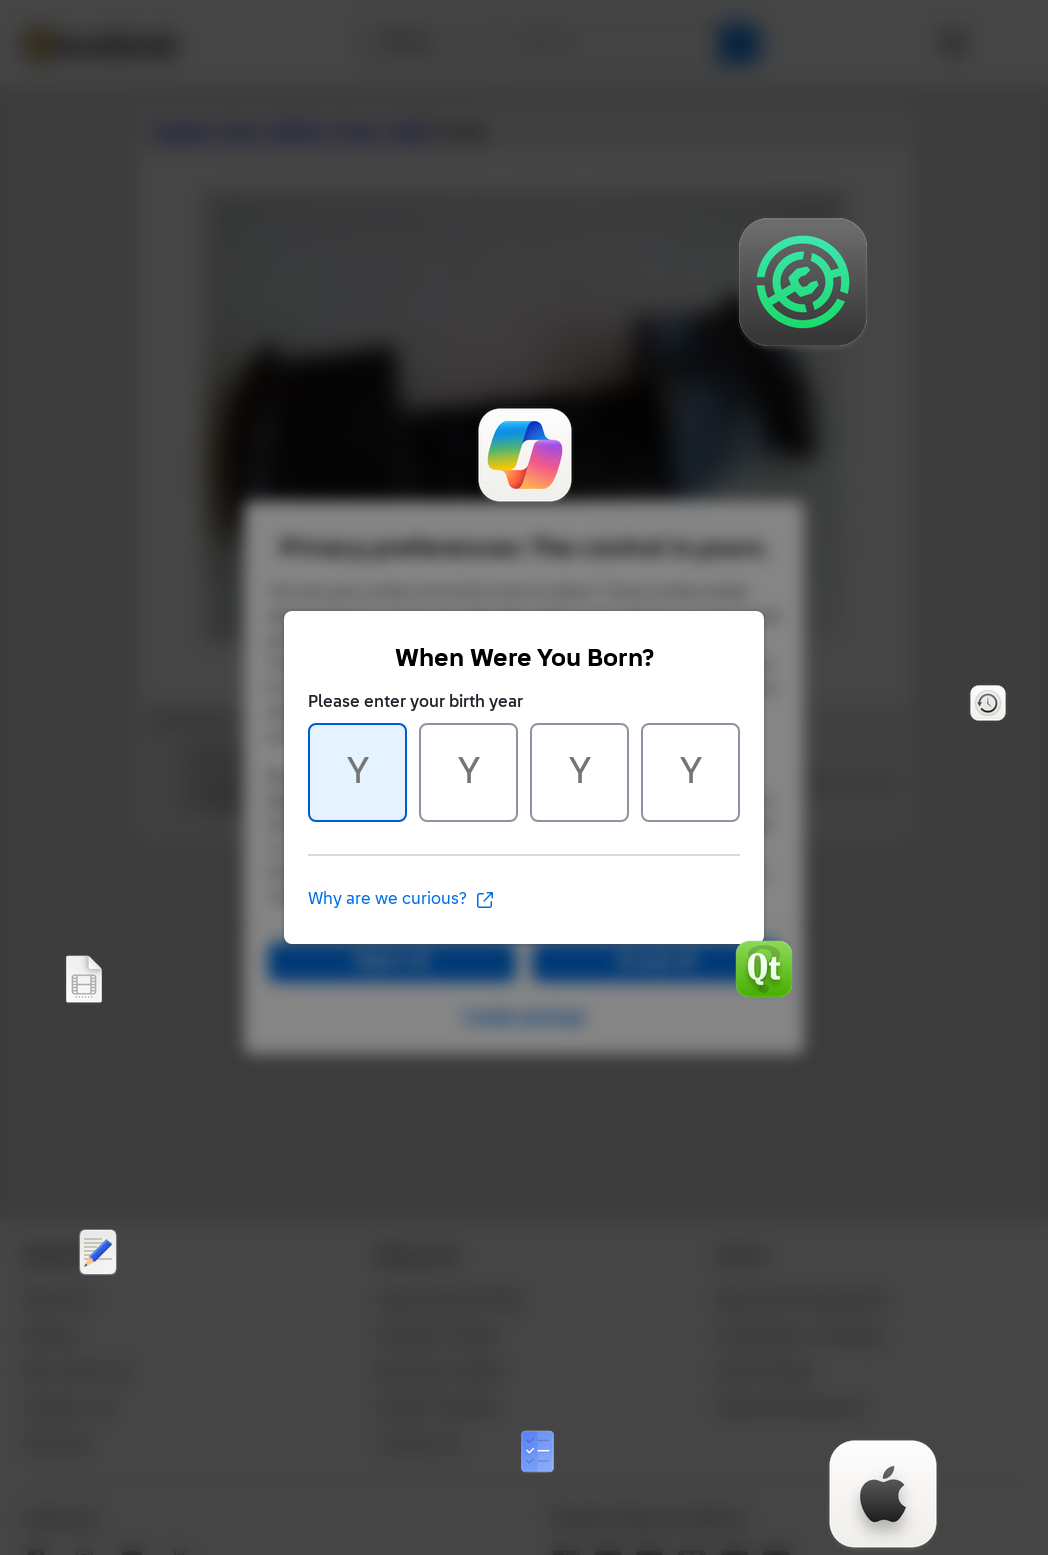 This screenshot has height=1555, width=1048. Describe the element at coordinates (803, 282) in the screenshot. I see `open modrinth app for managing minecraft mods` at that location.